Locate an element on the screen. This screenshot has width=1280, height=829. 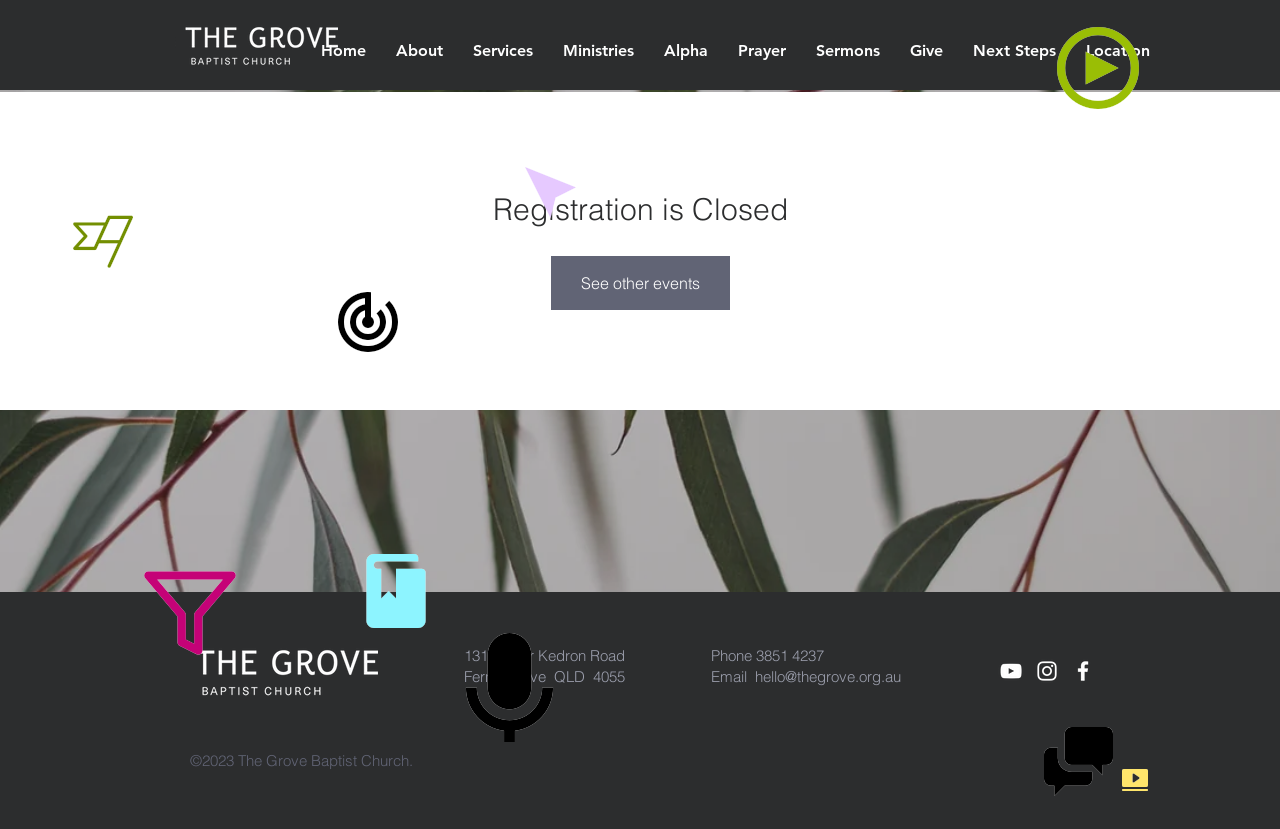
tap to start voice input is located at coordinates (509, 687).